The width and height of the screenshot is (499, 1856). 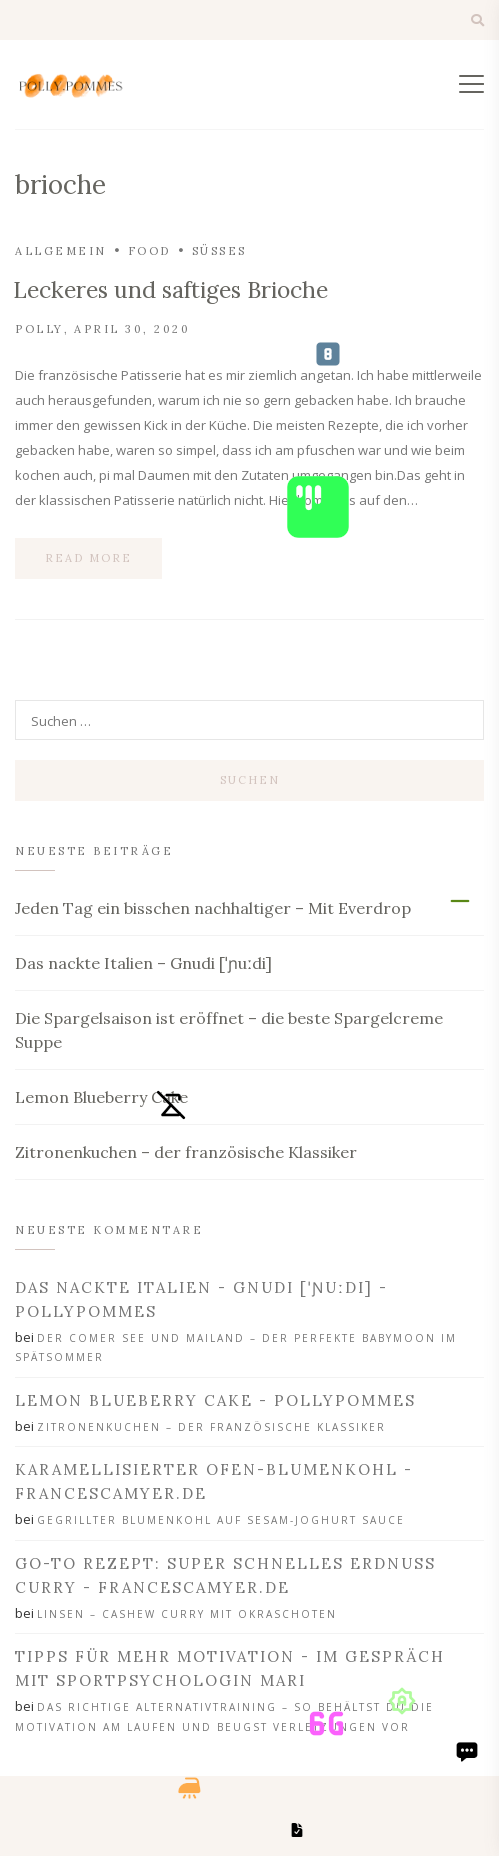 What do you see at coordinates (318, 507) in the screenshot?
I see `align content to the top-left corner` at bounding box center [318, 507].